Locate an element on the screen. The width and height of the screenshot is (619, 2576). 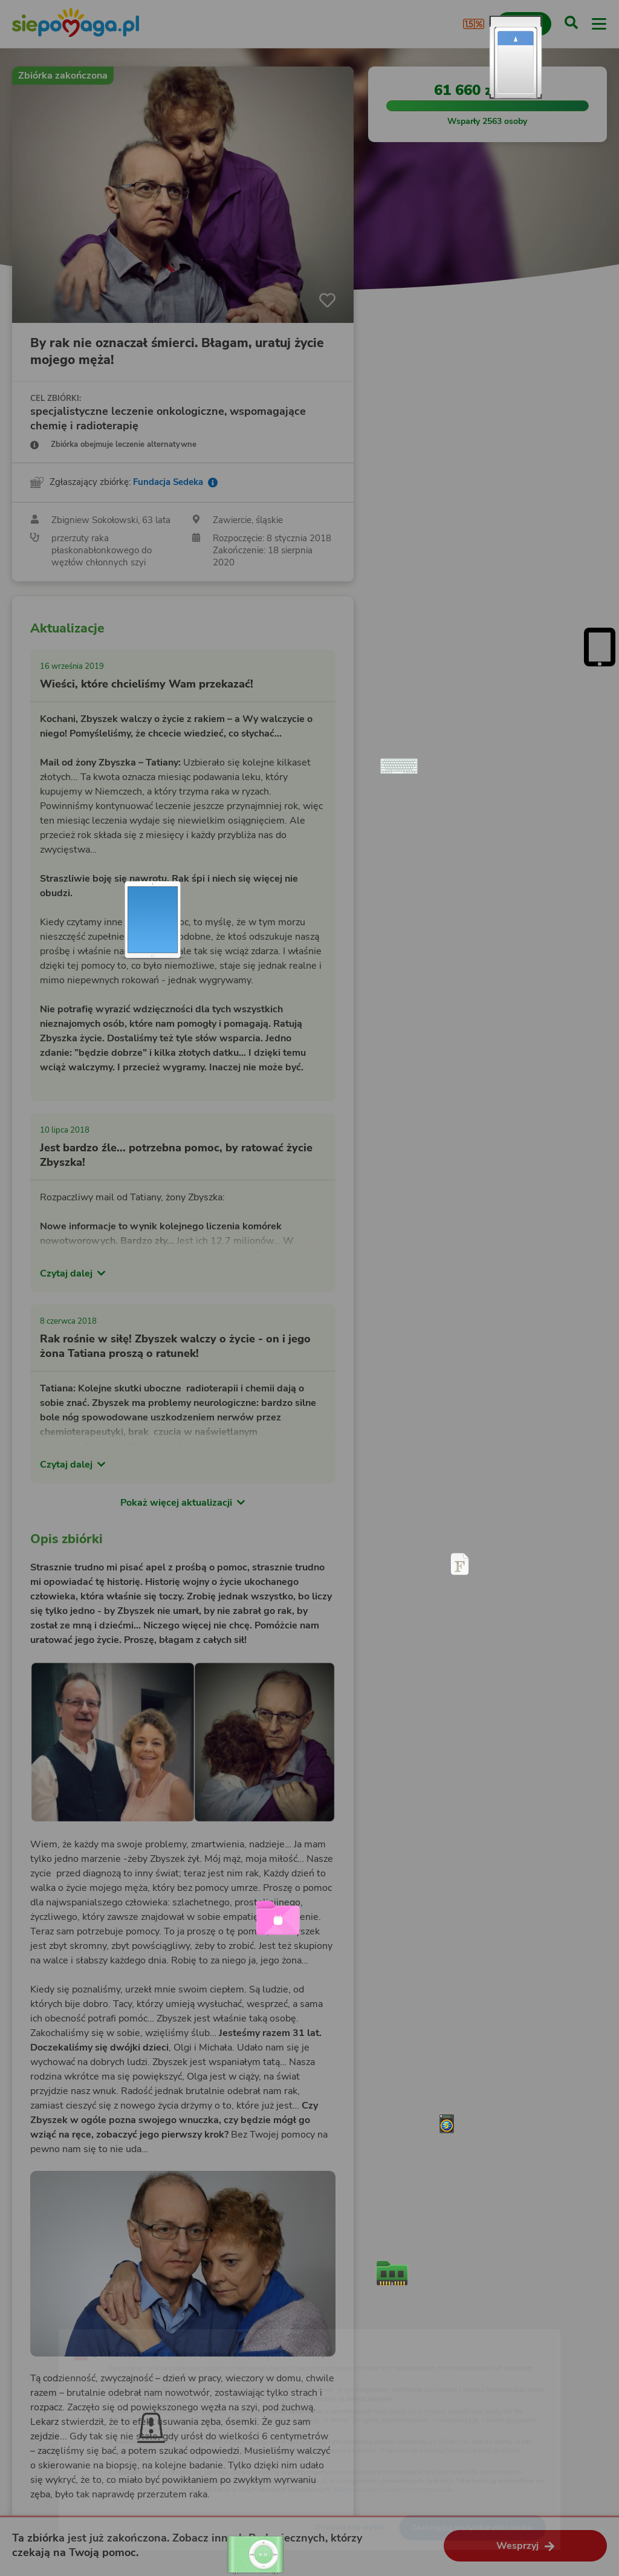
a fortran source code file is located at coordinates (459, 1564).